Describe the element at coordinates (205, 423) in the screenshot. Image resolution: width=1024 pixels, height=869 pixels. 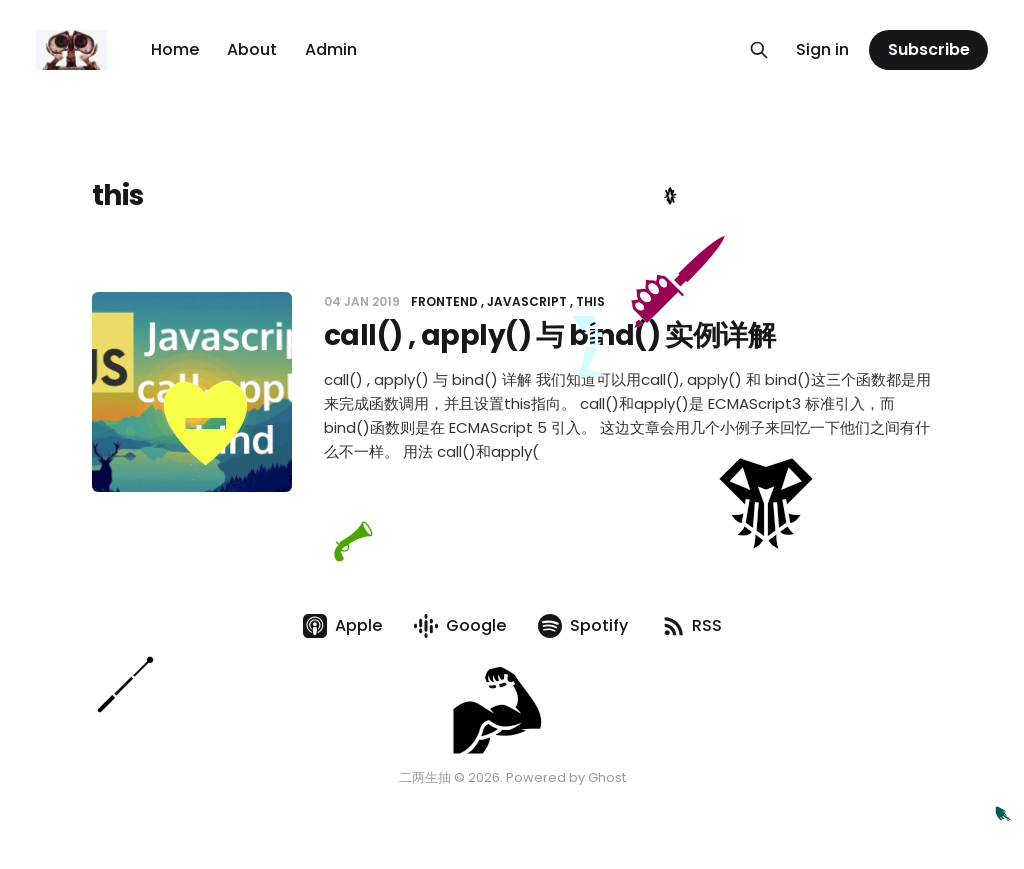
I see `remove from favorites` at that location.